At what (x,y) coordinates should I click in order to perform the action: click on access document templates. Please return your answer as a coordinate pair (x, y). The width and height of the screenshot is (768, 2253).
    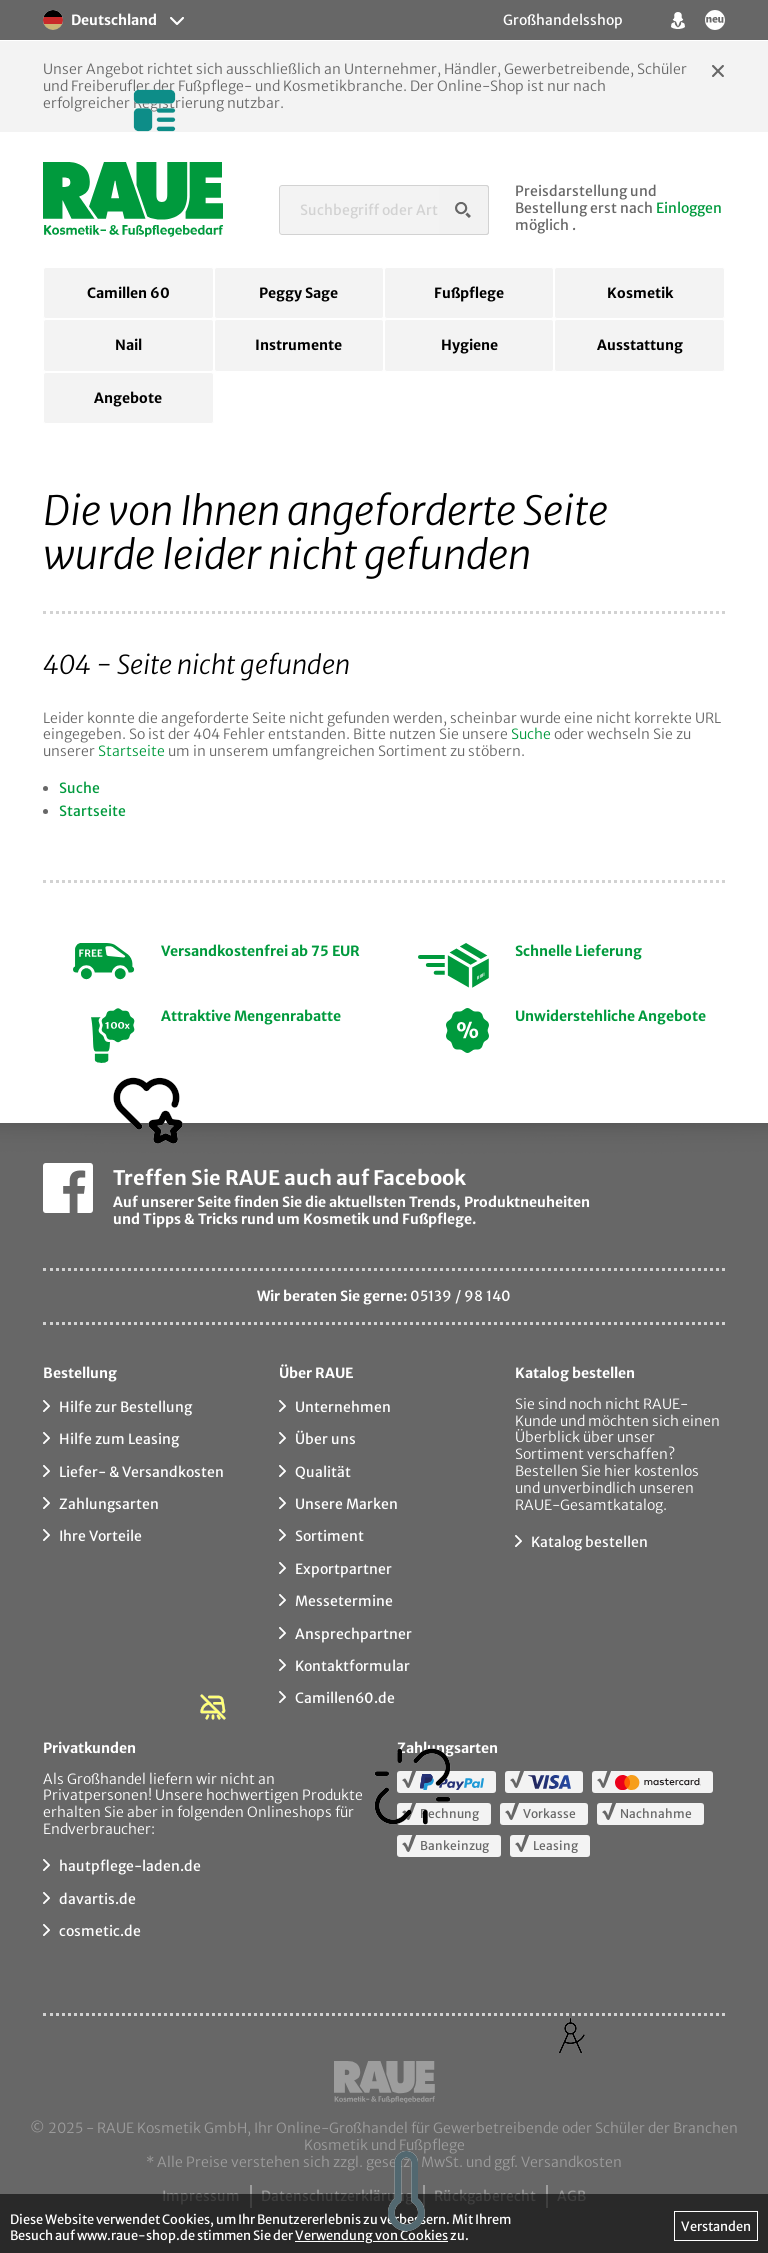
    Looking at the image, I should click on (154, 110).